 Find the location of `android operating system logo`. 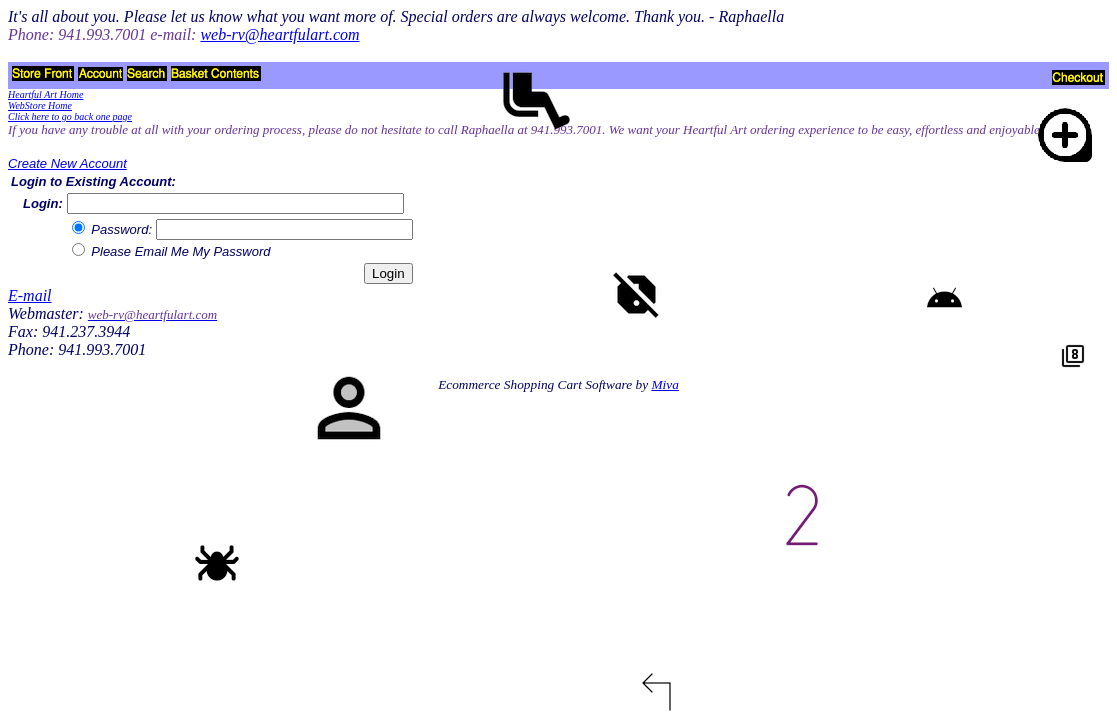

android operating system logo is located at coordinates (944, 297).